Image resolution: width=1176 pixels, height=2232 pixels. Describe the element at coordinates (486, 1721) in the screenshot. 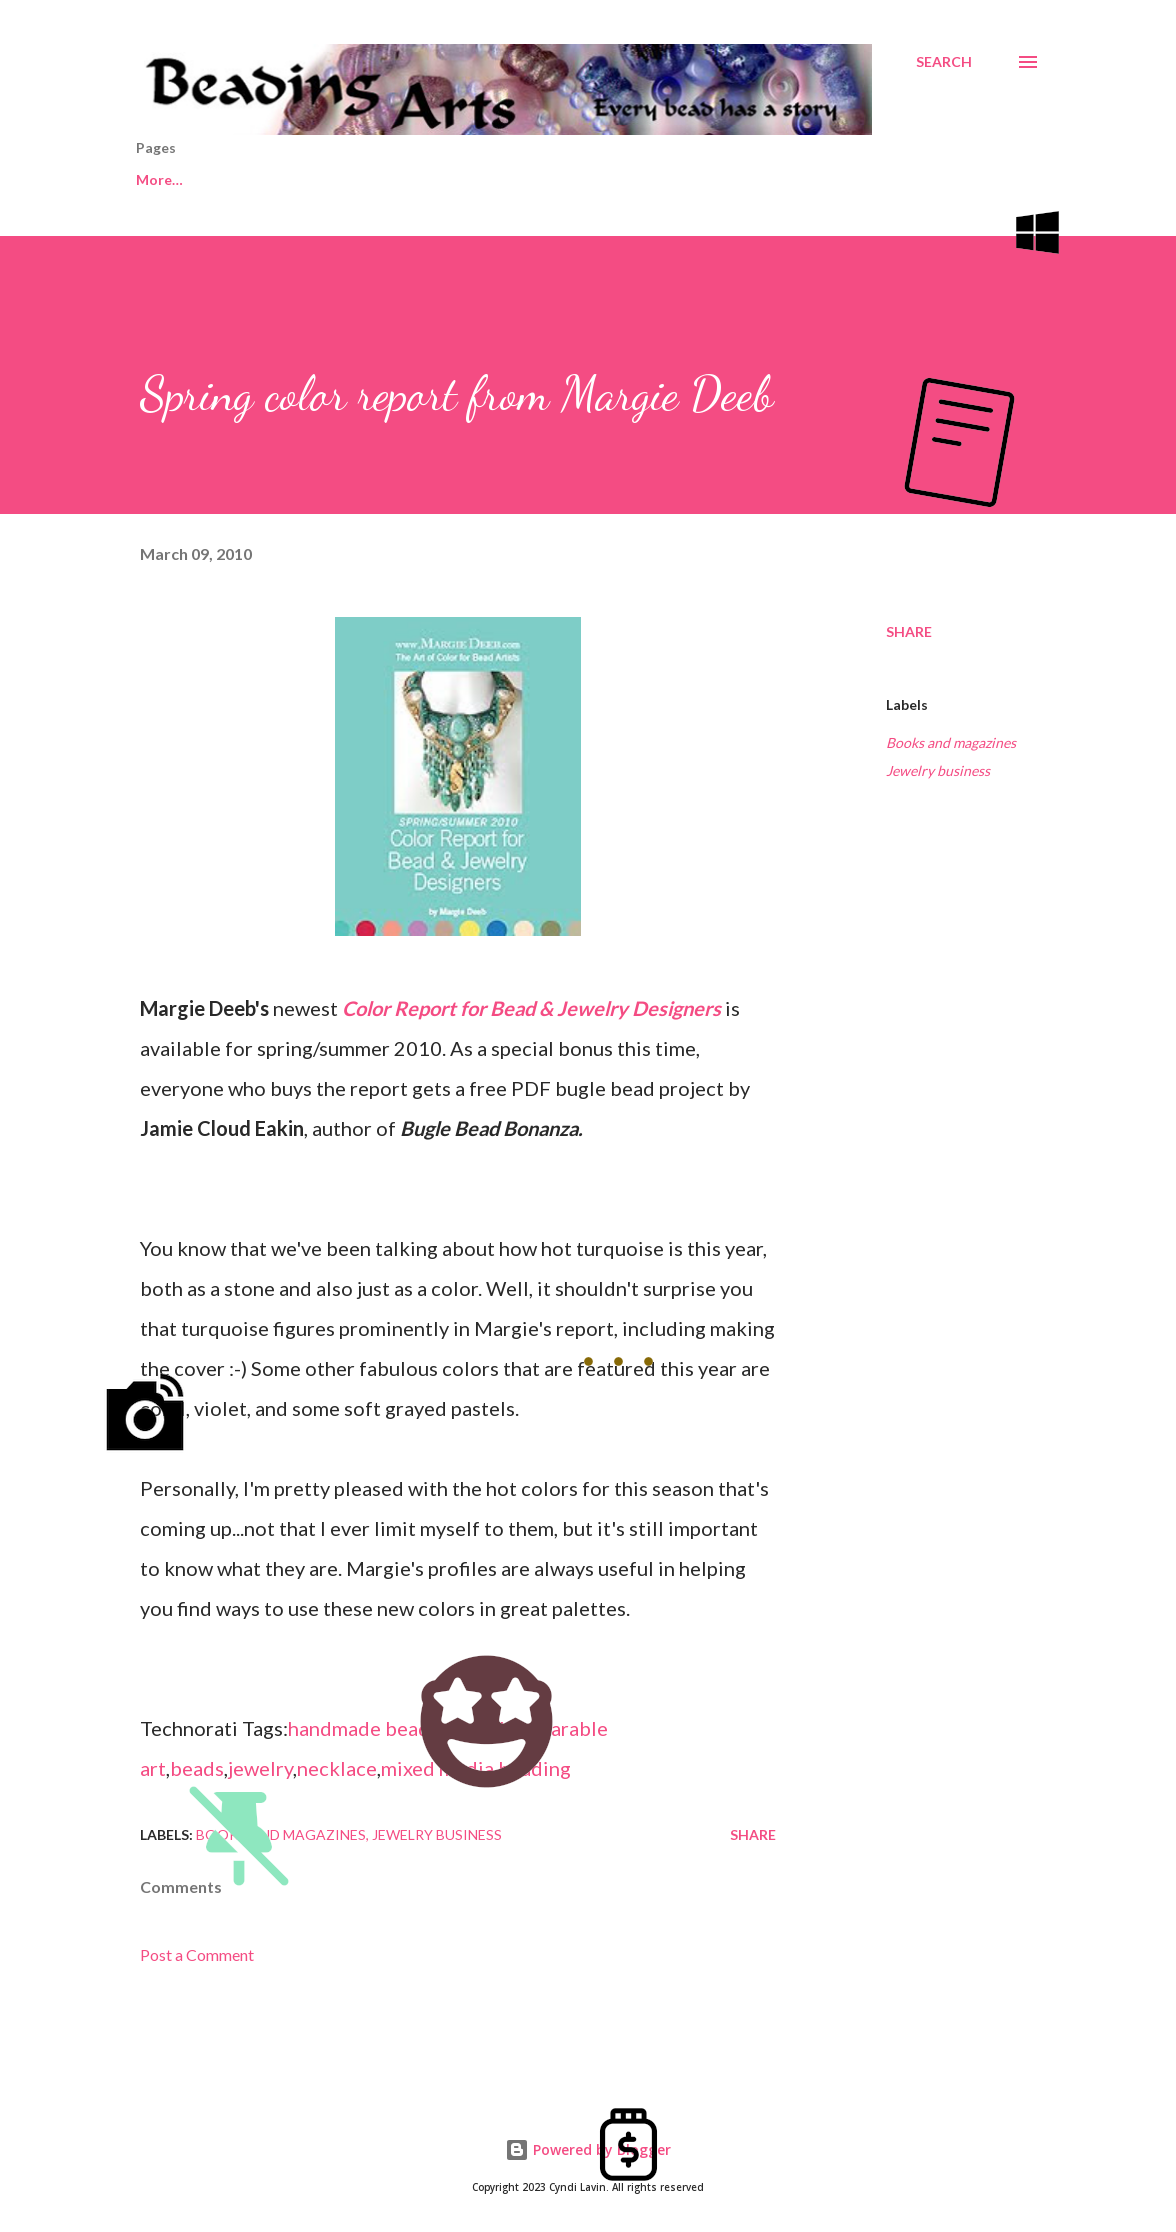

I see `rate something as excellent or 5 stars` at that location.